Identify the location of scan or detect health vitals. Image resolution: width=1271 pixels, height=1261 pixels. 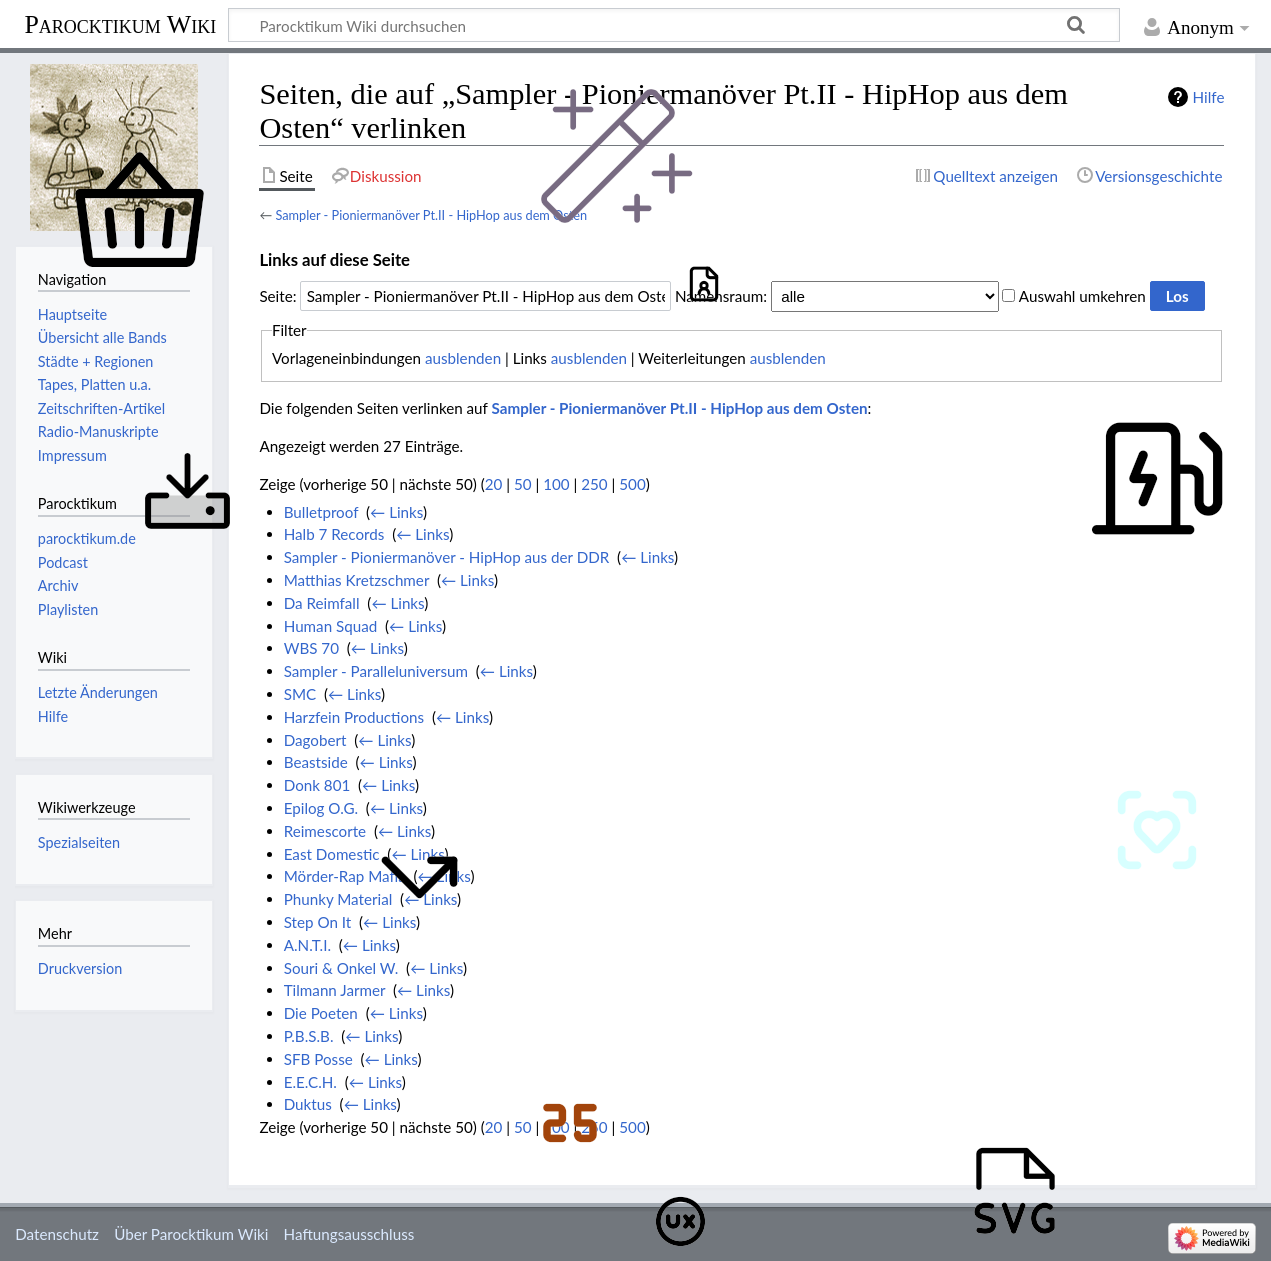
(1157, 830).